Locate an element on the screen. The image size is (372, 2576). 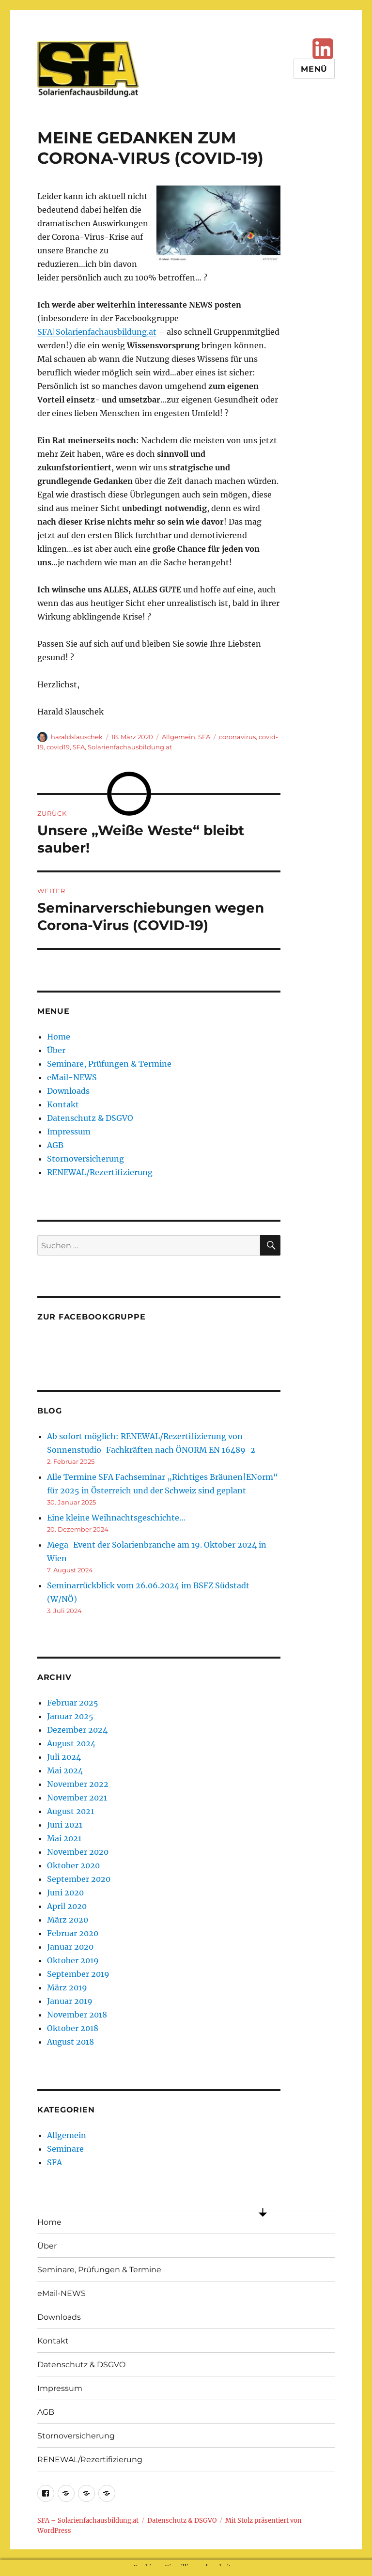
unselected checkbox or radio button option is located at coordinates (129, 793).